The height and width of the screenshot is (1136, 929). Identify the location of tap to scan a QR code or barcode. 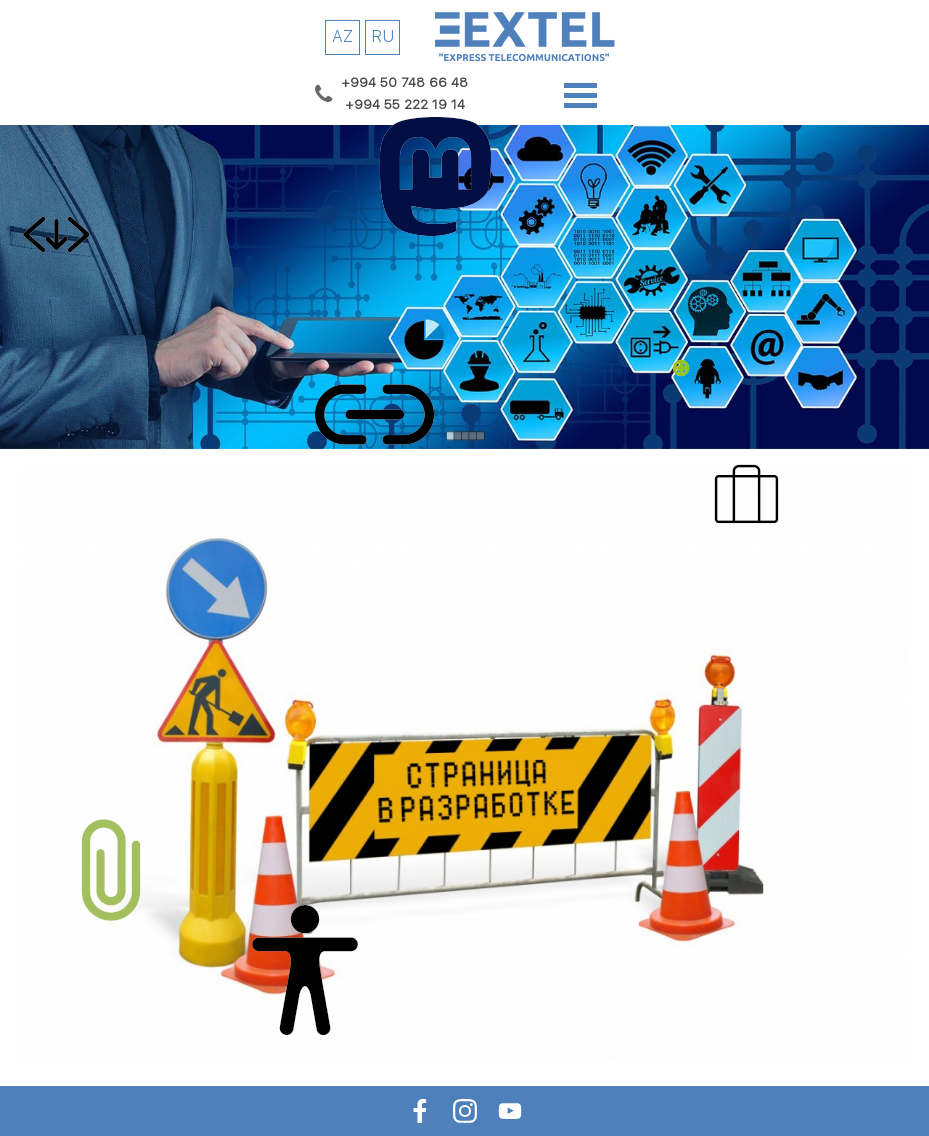
(681, 368).